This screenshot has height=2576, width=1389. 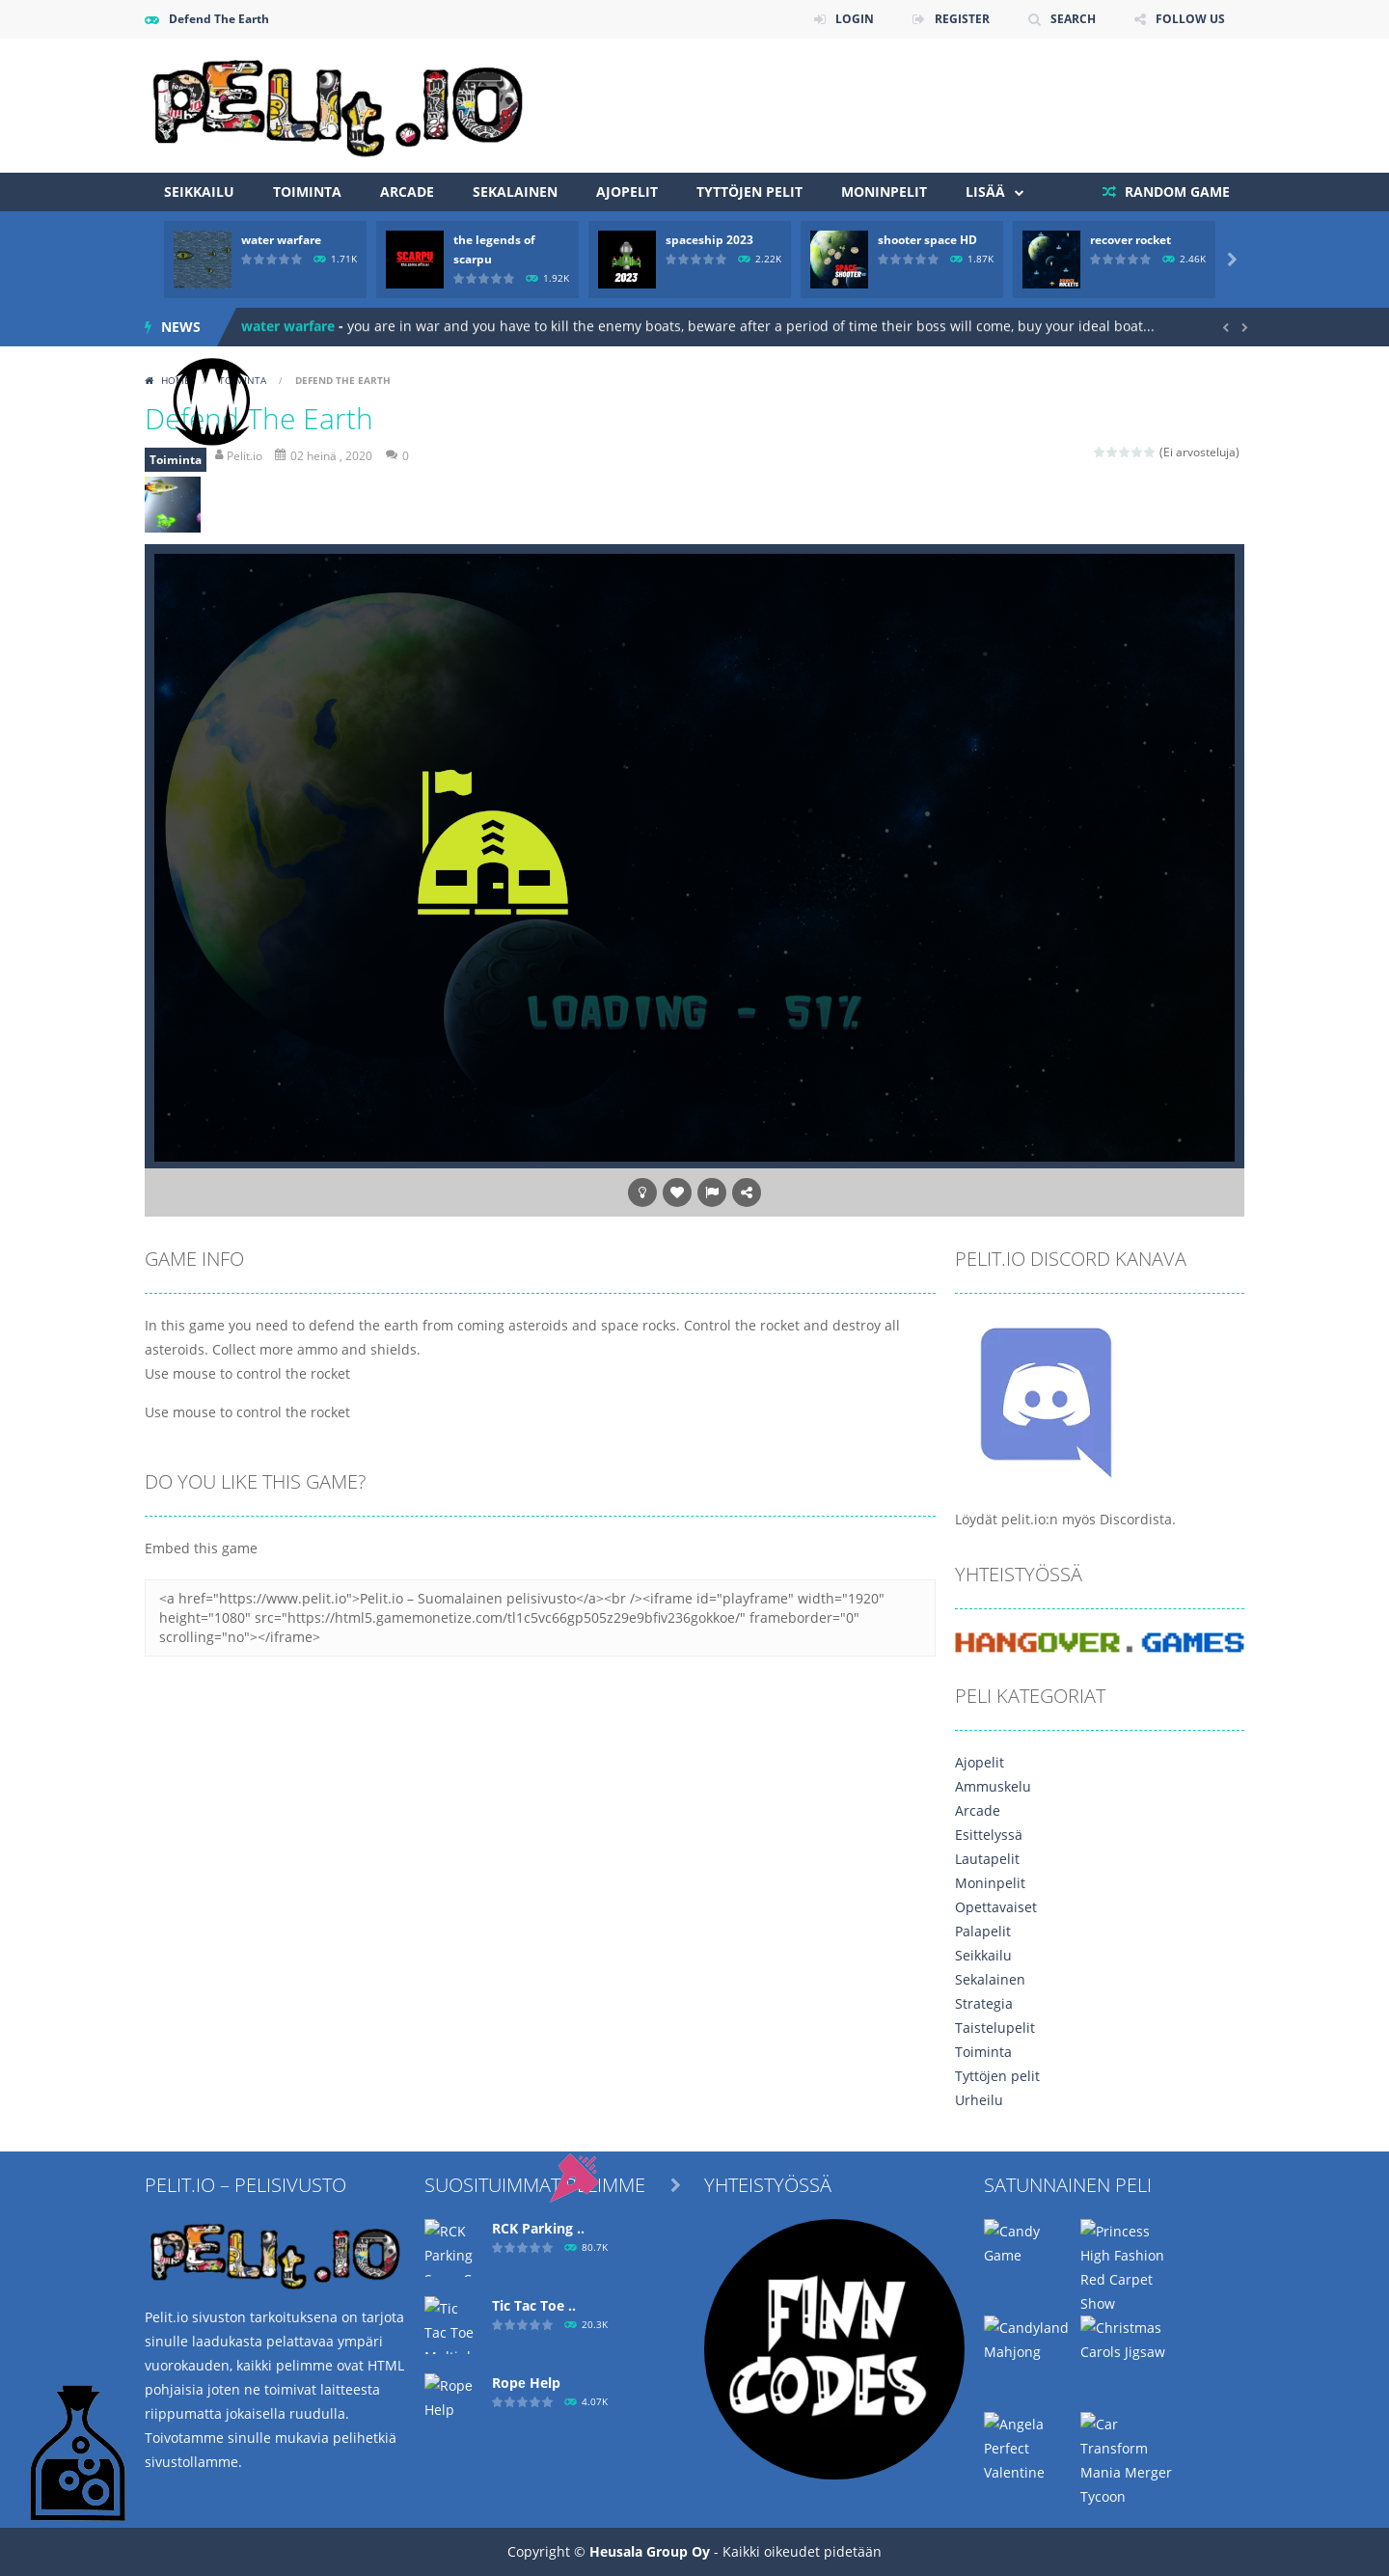 I want to click on indicates vampire or monster character class, so click(x=210, y=401).